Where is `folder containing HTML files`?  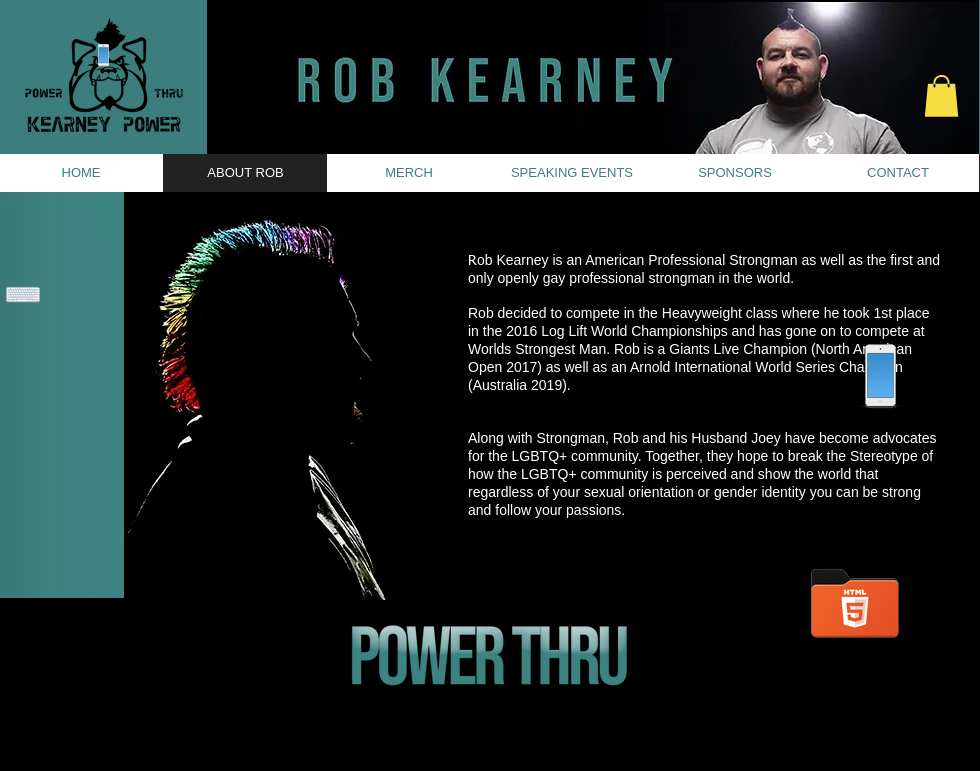
folder containing HTML files is located at coordinates (854, 605).